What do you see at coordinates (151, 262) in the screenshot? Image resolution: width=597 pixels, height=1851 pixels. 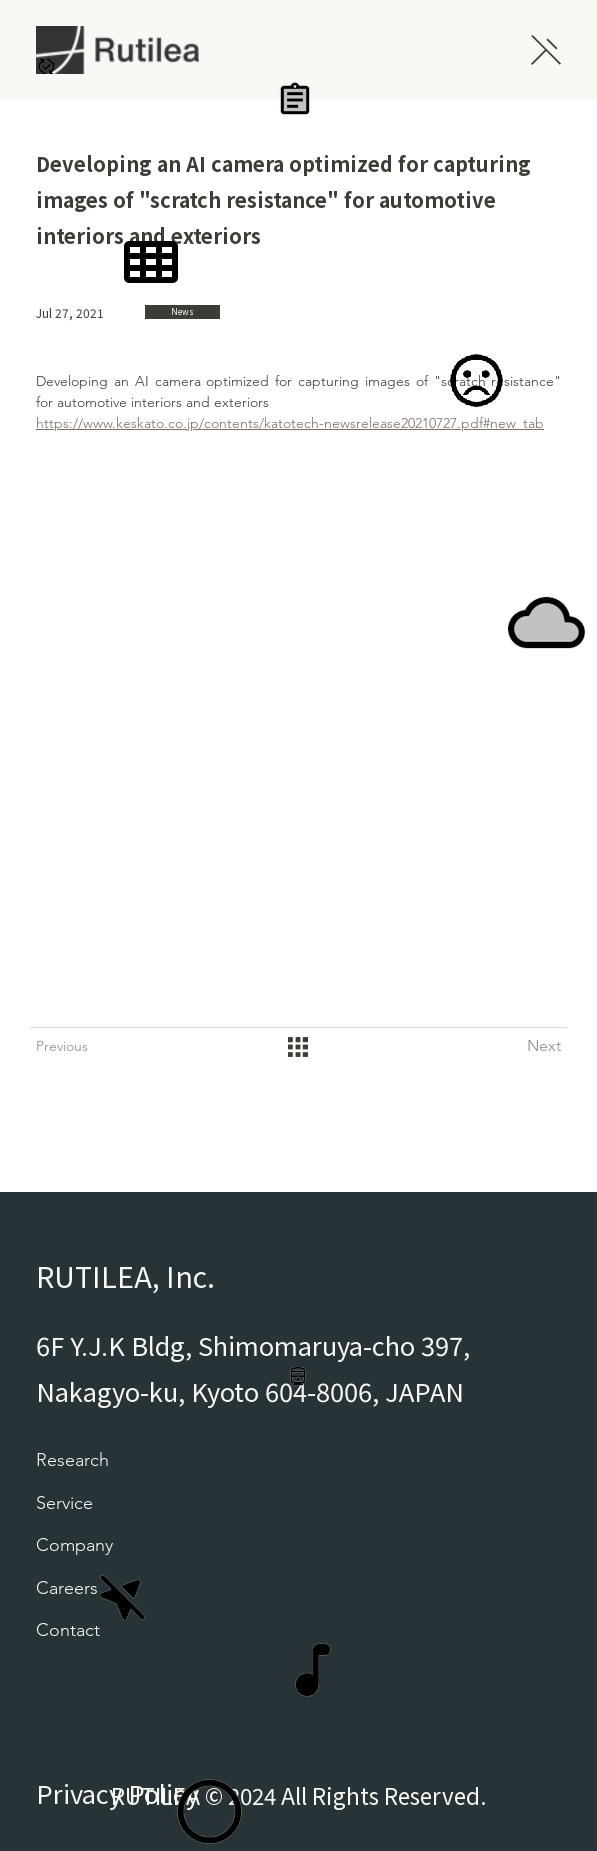 I see `open app grid or launcher` at bounding box center [151, 262].